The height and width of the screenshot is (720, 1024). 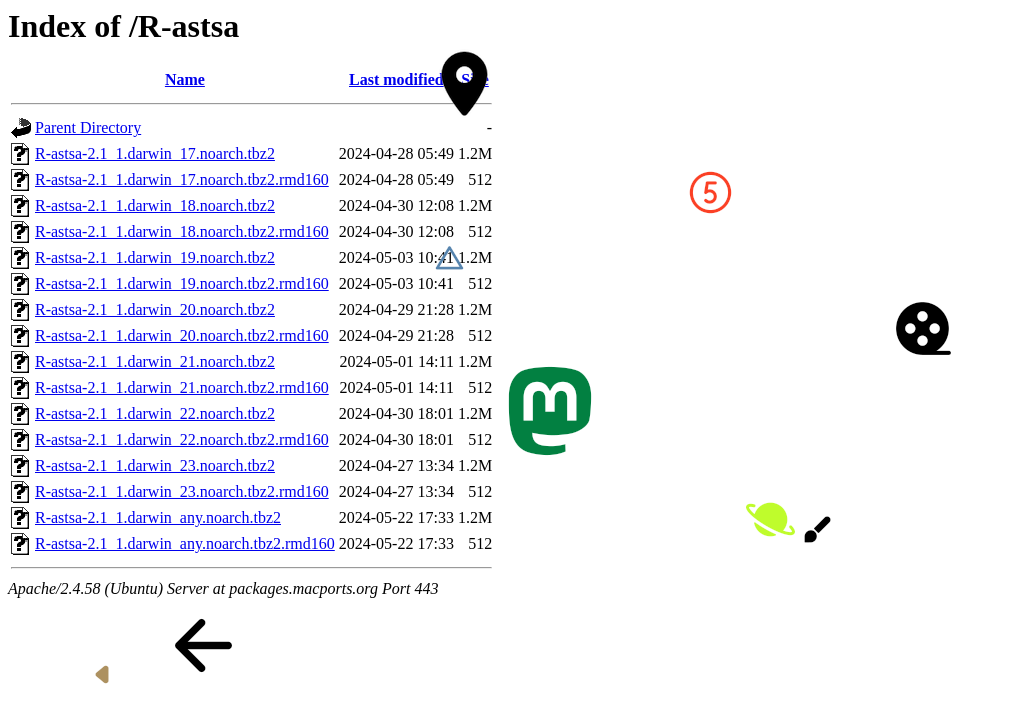 I want to click on vercel platform logo, so click(x=449, y=258).